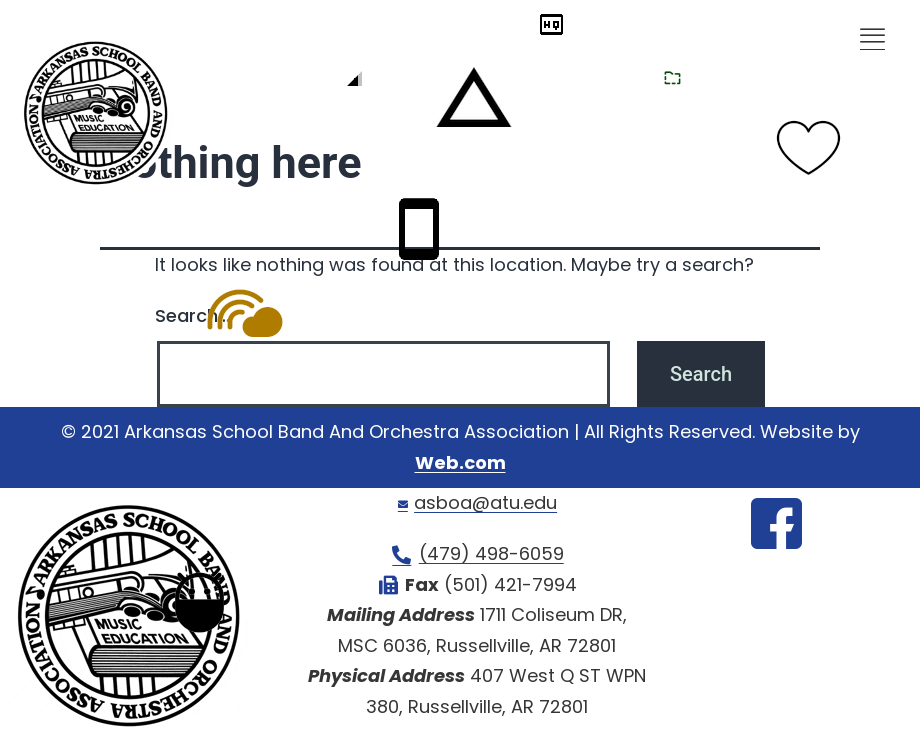 The width and height of the screenshot is (920, 742). Describe the element at coordinates (672, 77) in the screenshot. I see `create a new folder` at that location.